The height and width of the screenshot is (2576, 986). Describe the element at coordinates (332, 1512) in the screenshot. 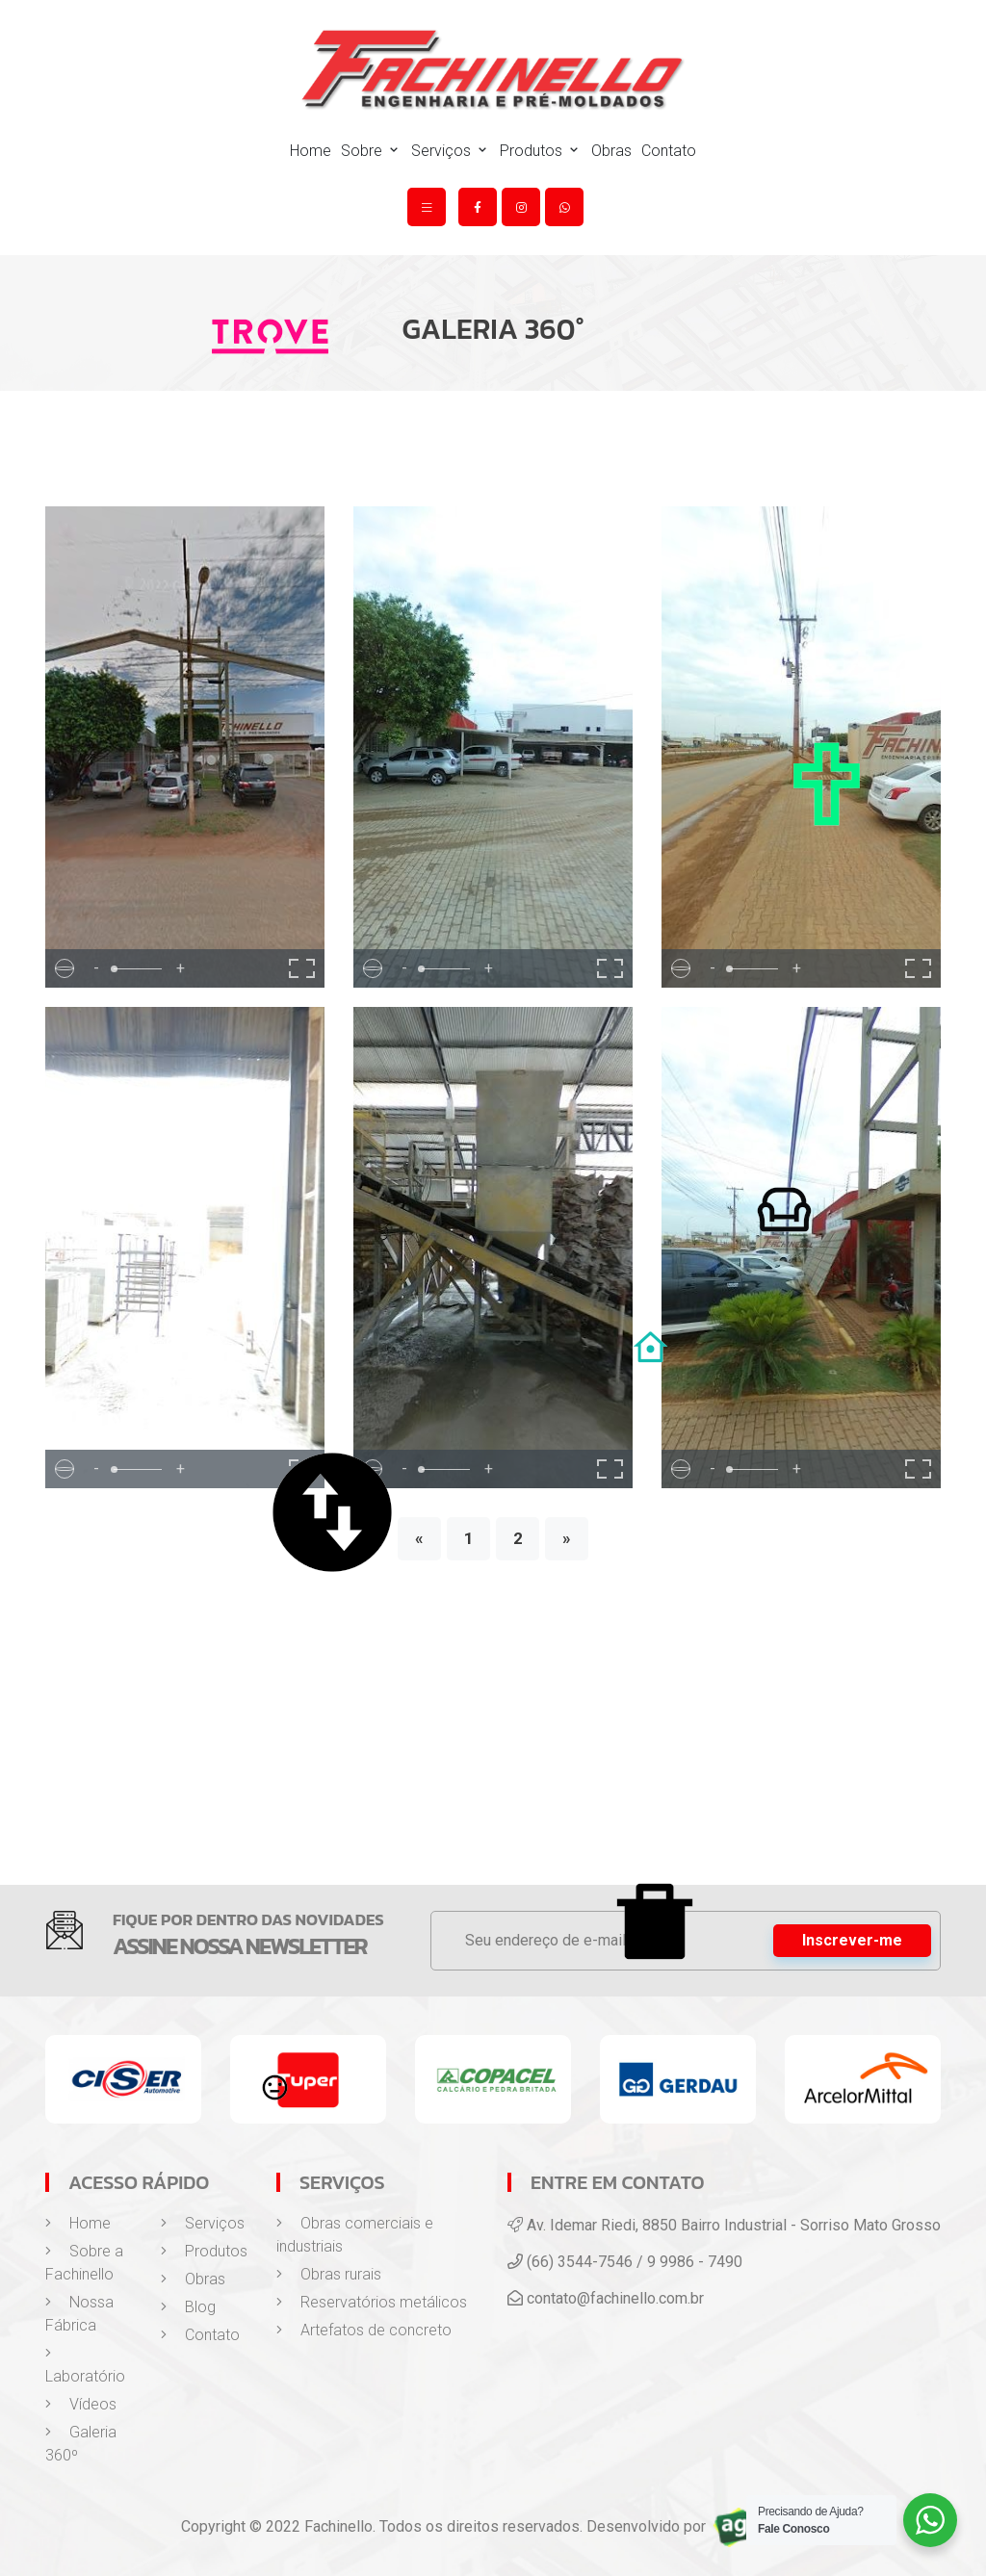

I see `swap or exchange currencies` at that location.